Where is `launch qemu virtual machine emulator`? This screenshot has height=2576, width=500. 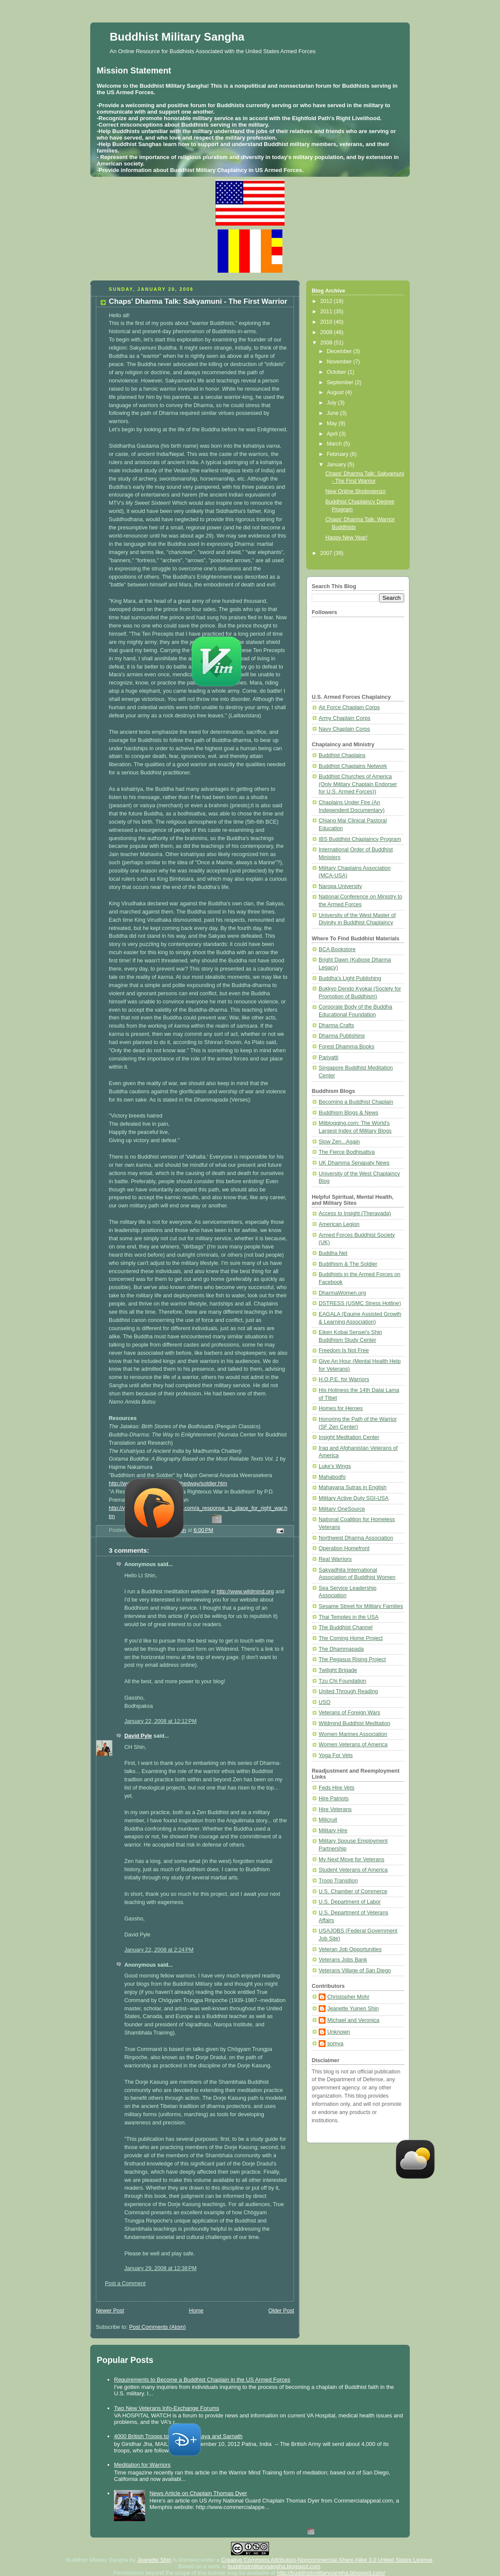
launch qemu virtual machine emulator is located at coordinates (154, 1508).